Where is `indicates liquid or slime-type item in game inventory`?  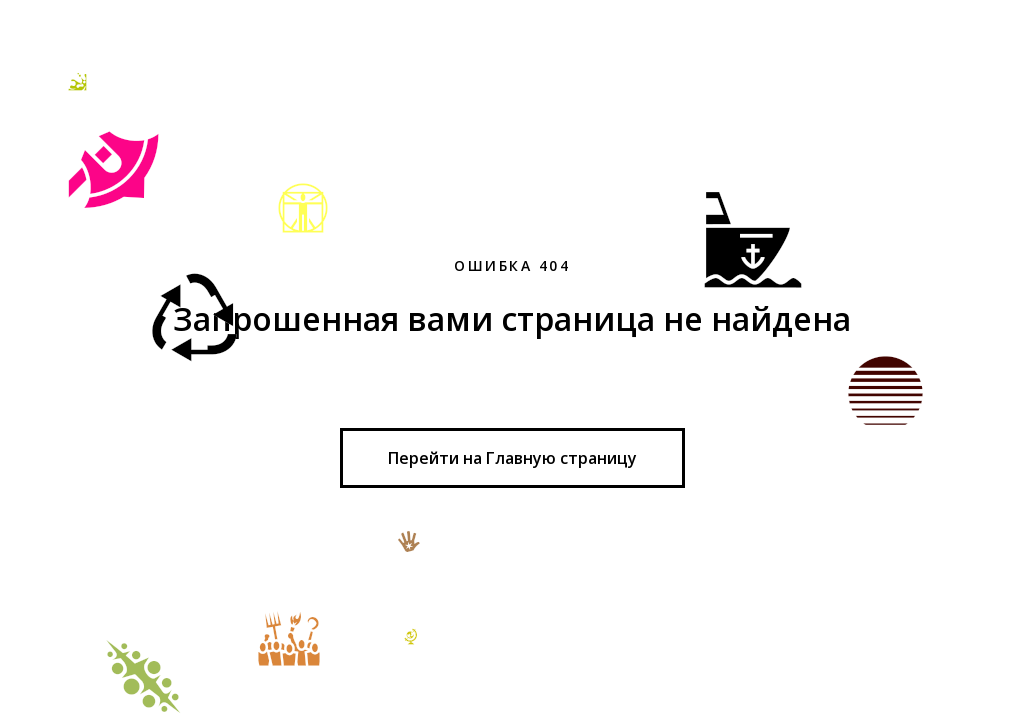
indicates liquid or slime-type item in game inventory is located at coordinates (77, 81).